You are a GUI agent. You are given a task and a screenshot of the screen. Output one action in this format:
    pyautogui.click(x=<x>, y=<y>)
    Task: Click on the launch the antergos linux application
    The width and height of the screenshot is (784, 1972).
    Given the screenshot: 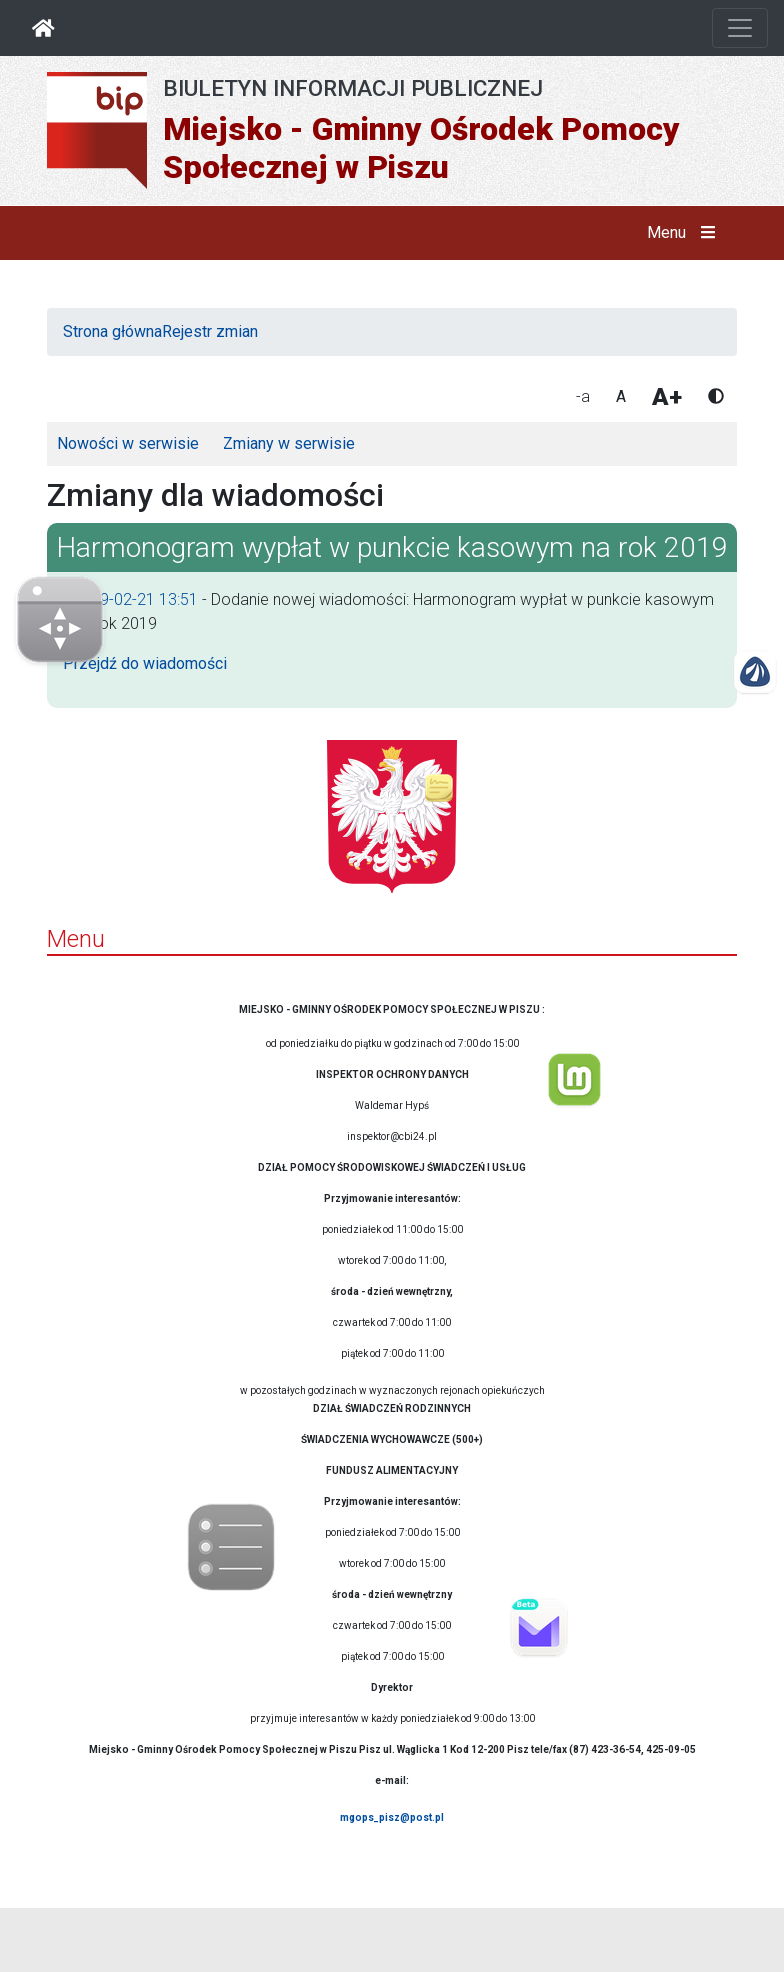 What is the action you would take?
    pyautogui.click(x=755, y=672)
    